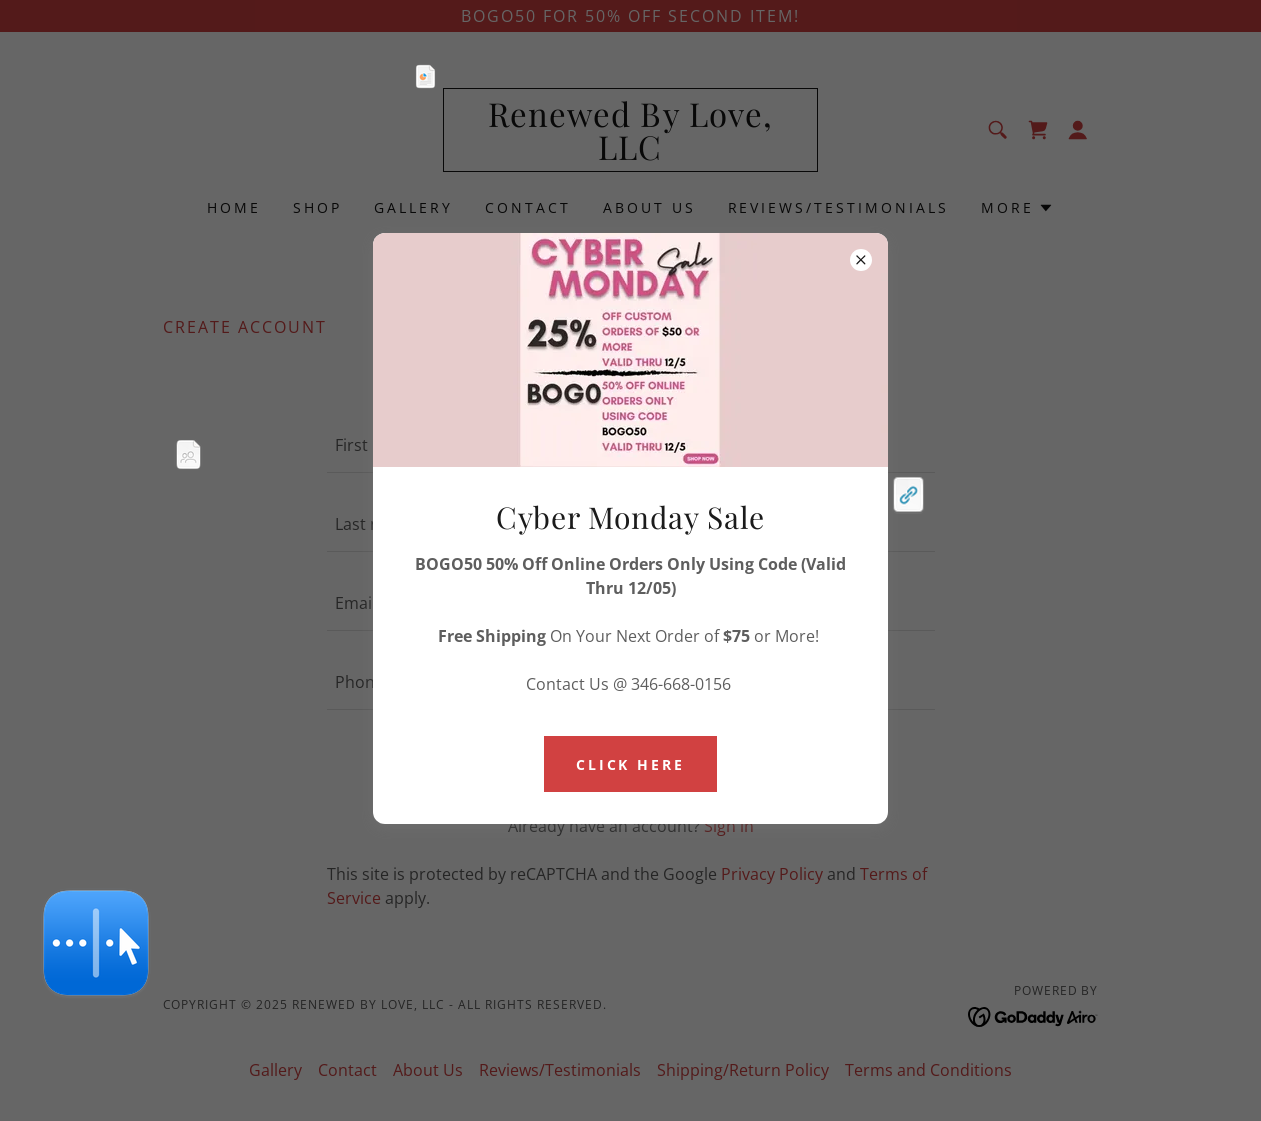 Image resolution: width=1261 pixels, height=1121 pixels. I want to click on configure universal control settings for multi-device input, so click(96, 943).